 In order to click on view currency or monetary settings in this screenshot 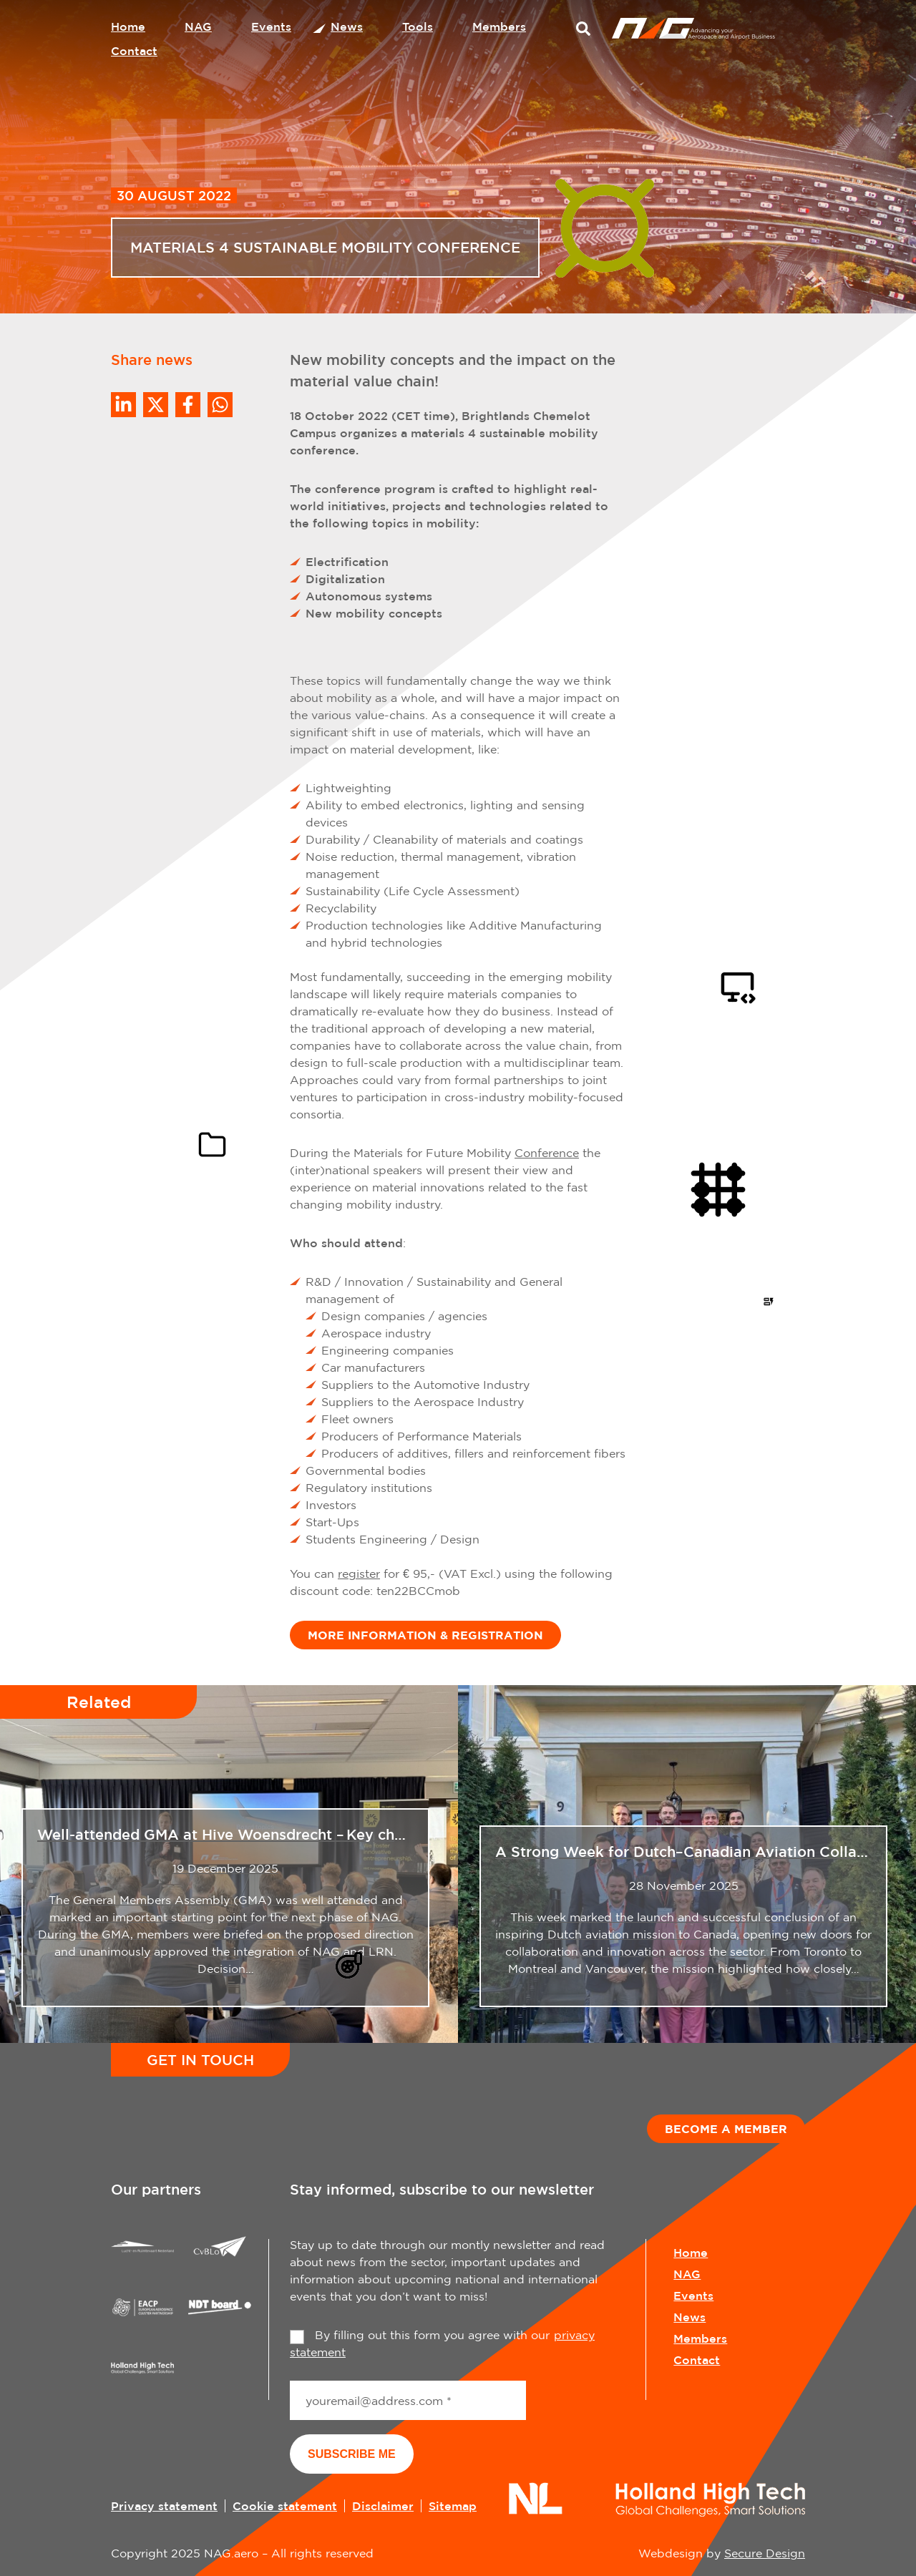, I will do `click(605, 228)`.